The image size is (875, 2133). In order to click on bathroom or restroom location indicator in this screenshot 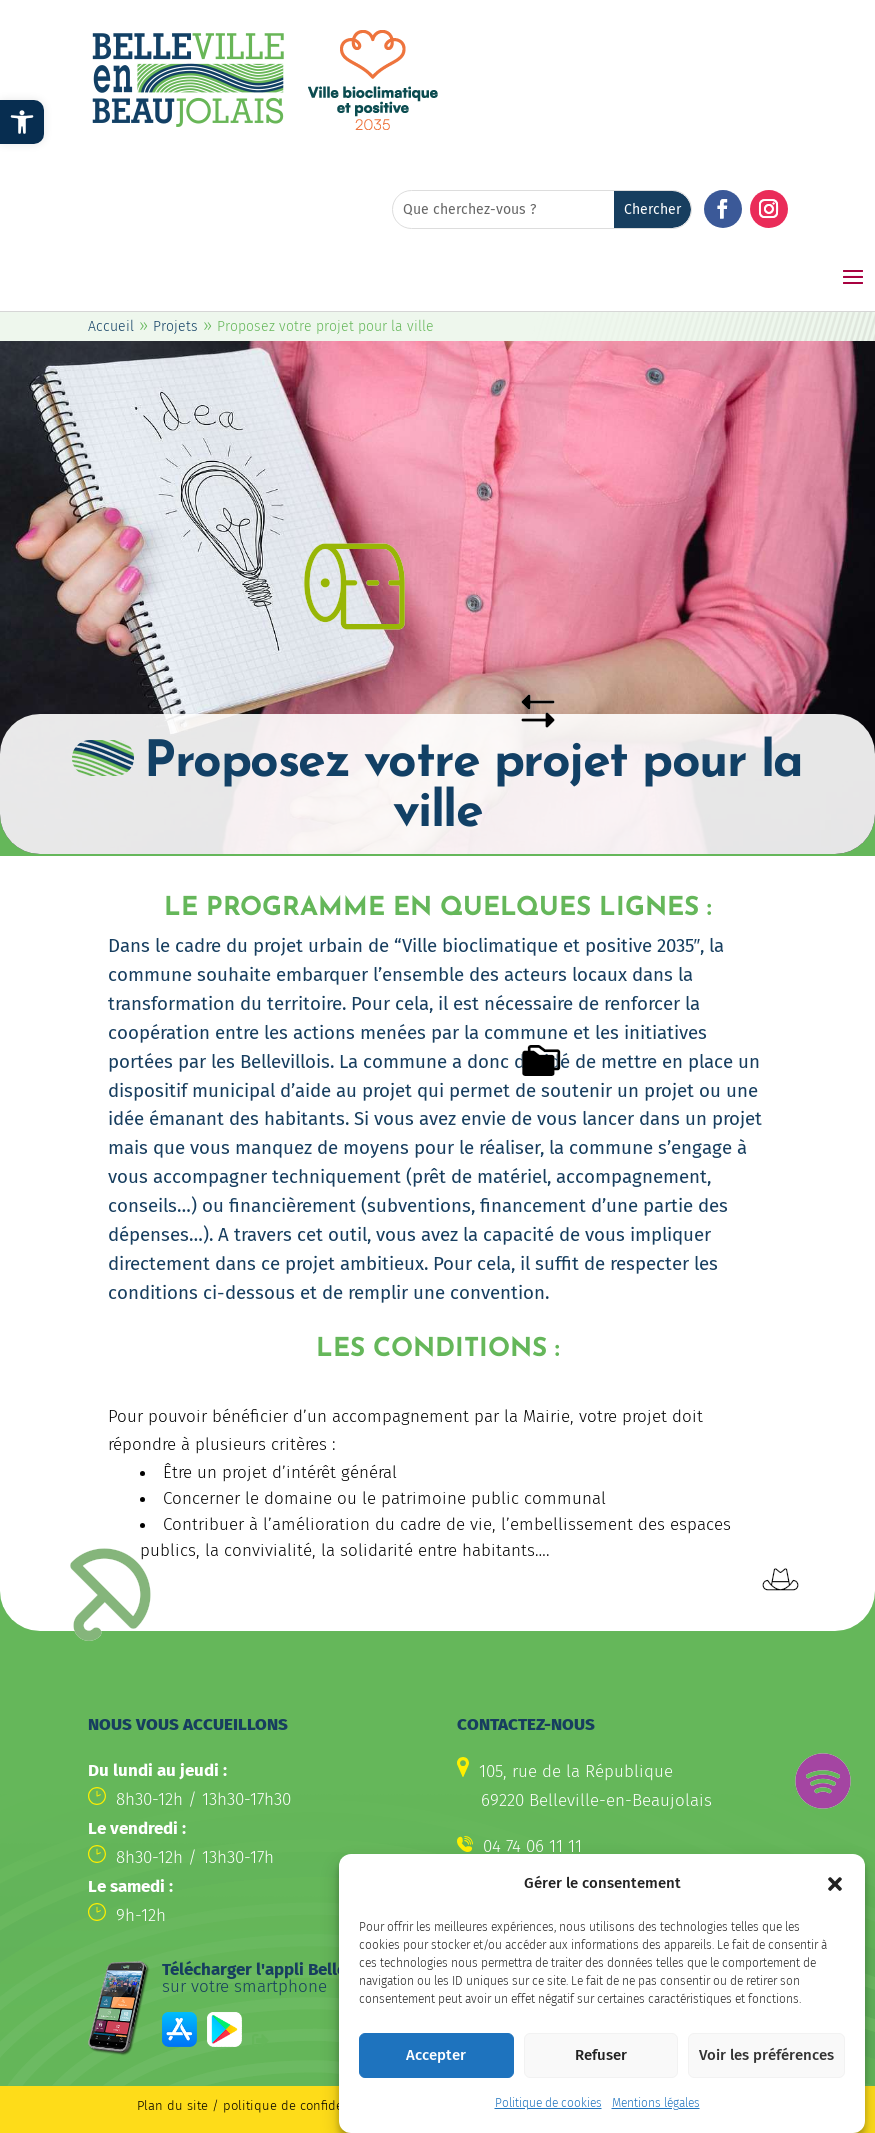, I will do `click(354, 586)`.